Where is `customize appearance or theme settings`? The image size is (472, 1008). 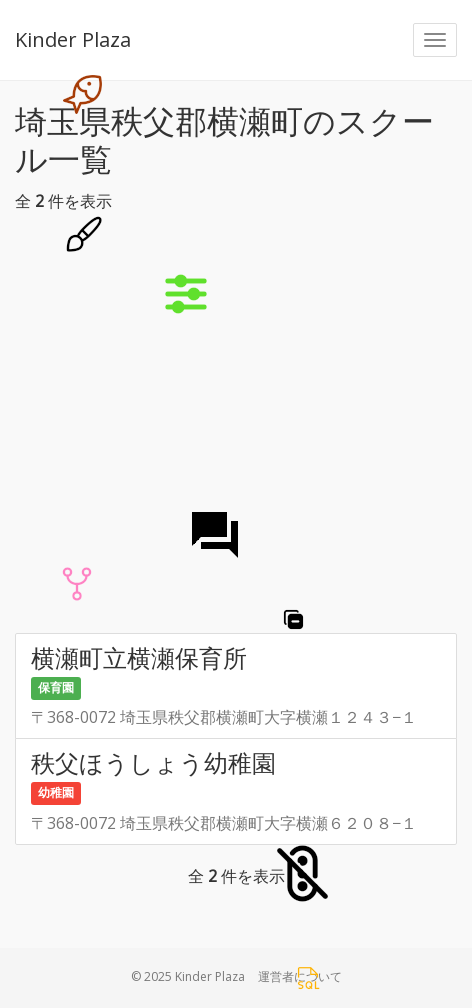
customize appearance or theme settings is located at coordinates (84, 234).